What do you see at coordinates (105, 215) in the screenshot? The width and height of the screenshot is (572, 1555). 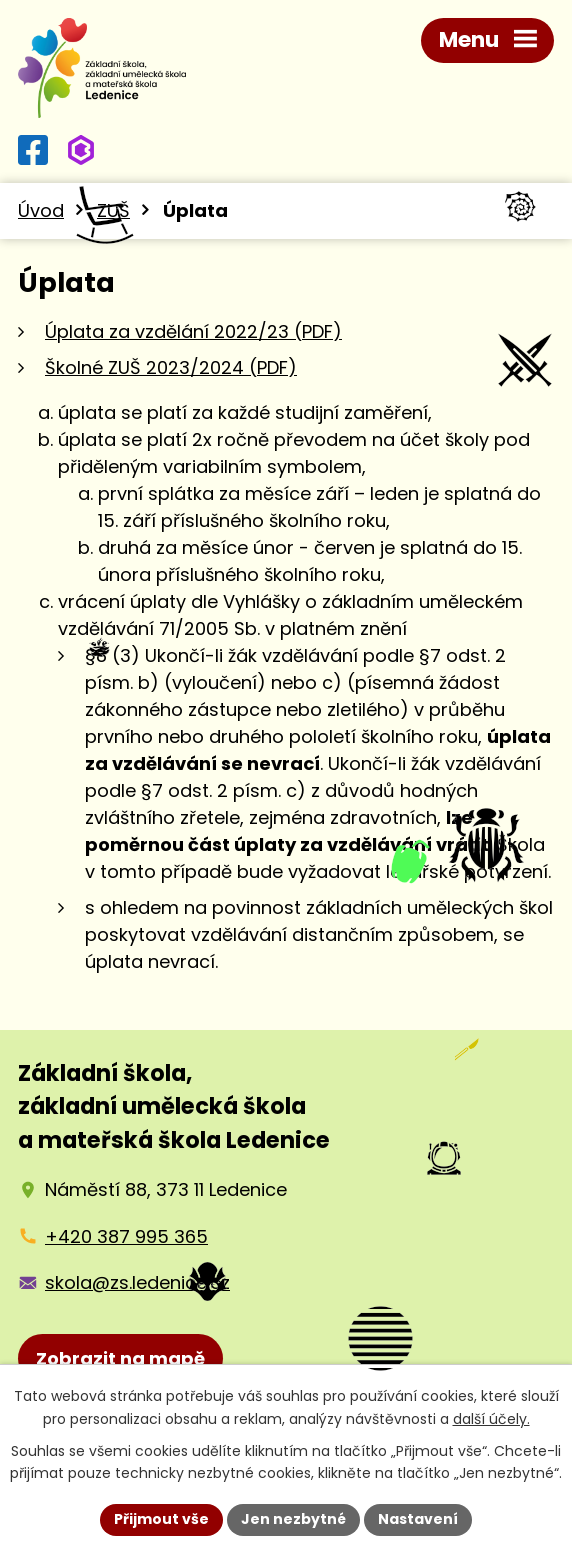 I see `browse furniture or home decor items` at bounding box center [105, 215].